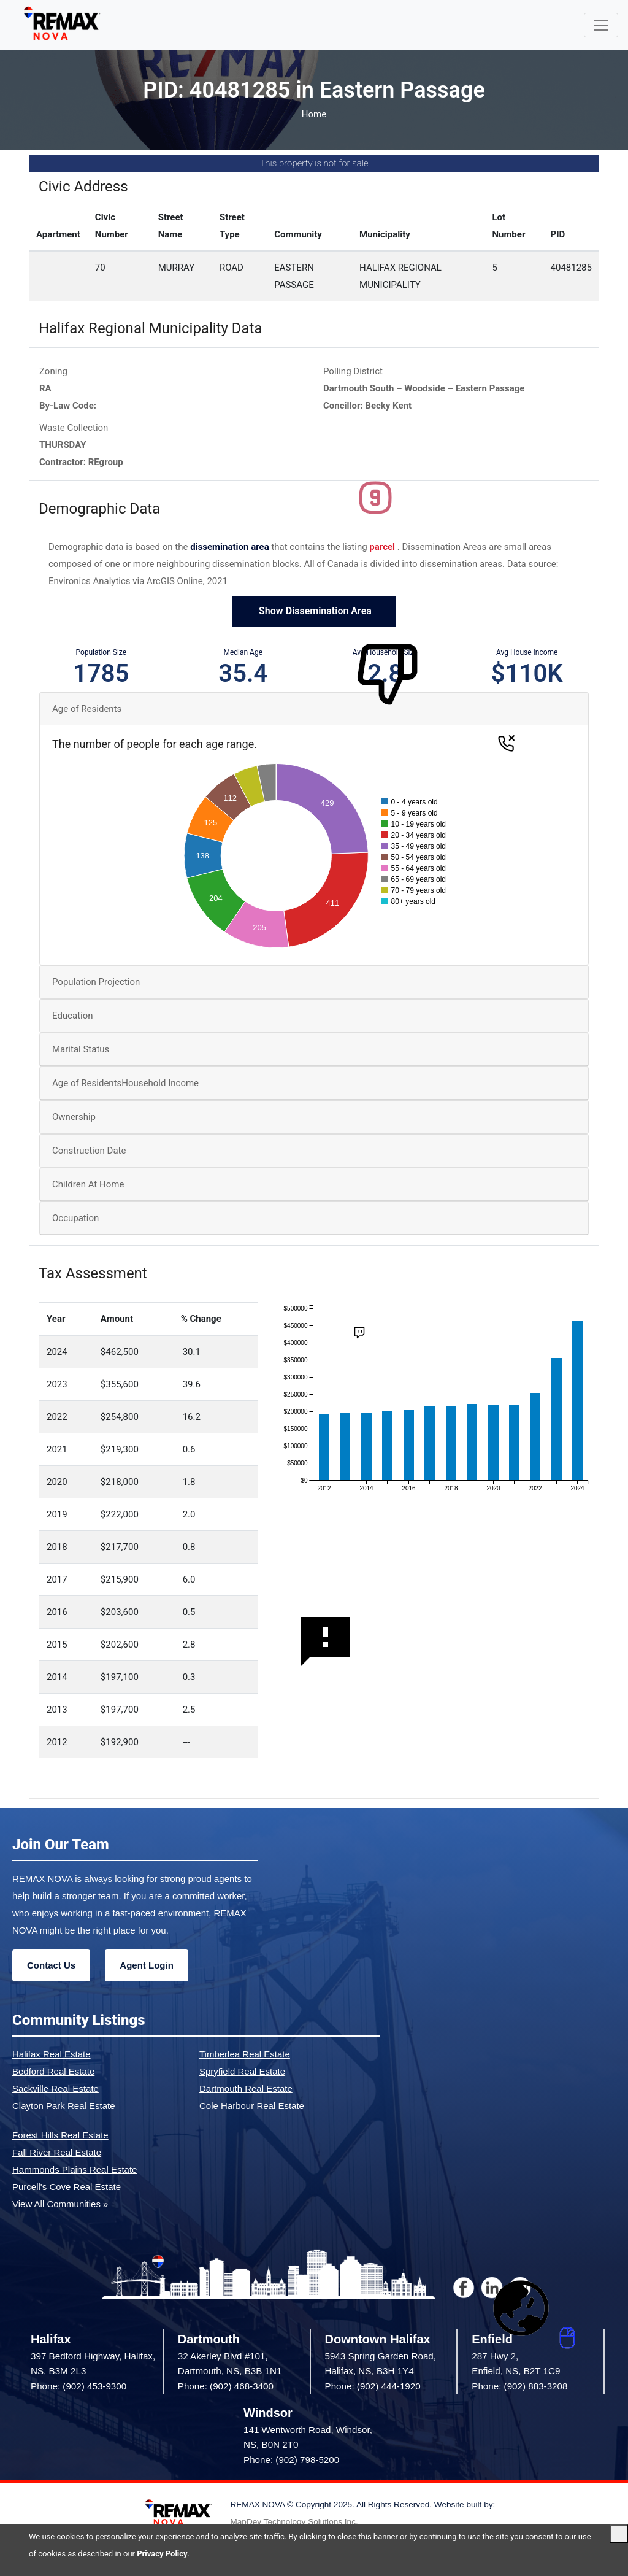 The width and height of the screenshot is (628, 2576). I want to click on submit feedback or report an issue, so click(325, 1641).